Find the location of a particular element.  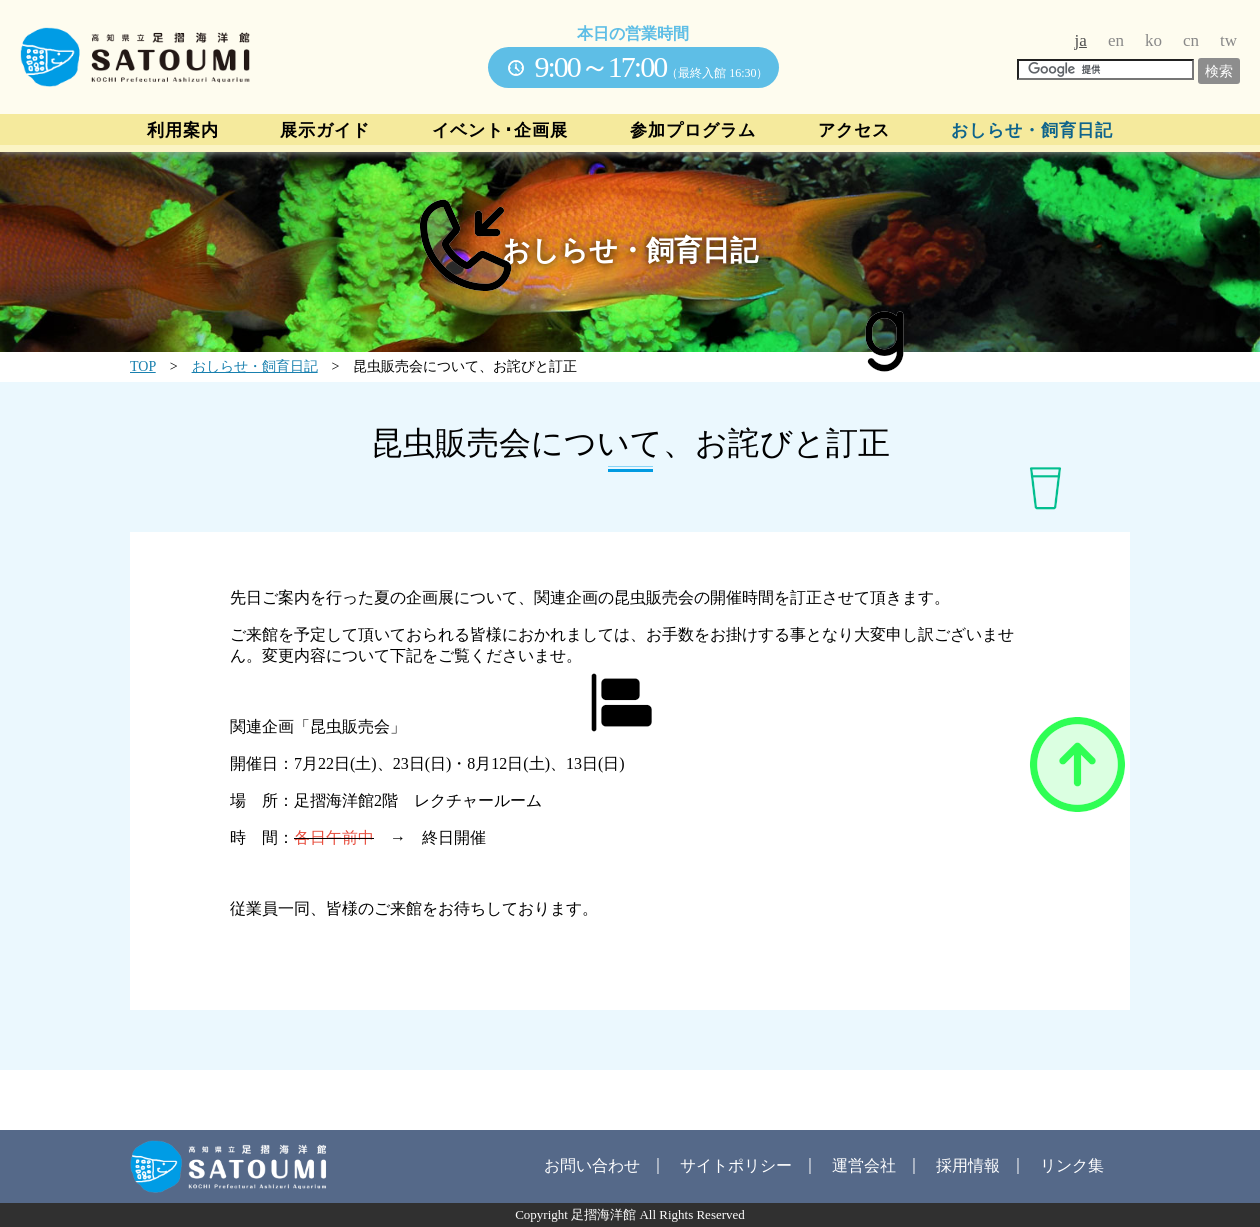

align content to the left is located at coordinates (620, 702).